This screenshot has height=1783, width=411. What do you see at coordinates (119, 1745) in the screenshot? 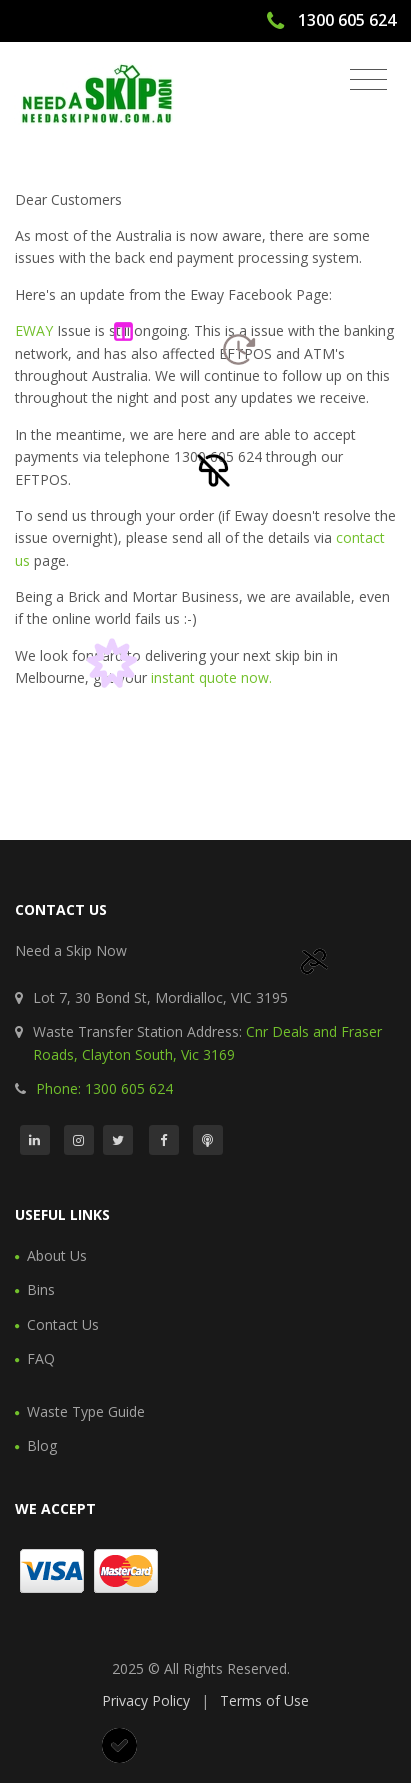
I see `indicates a closed issue in the activity feed` at bounding box center [119, 1745].